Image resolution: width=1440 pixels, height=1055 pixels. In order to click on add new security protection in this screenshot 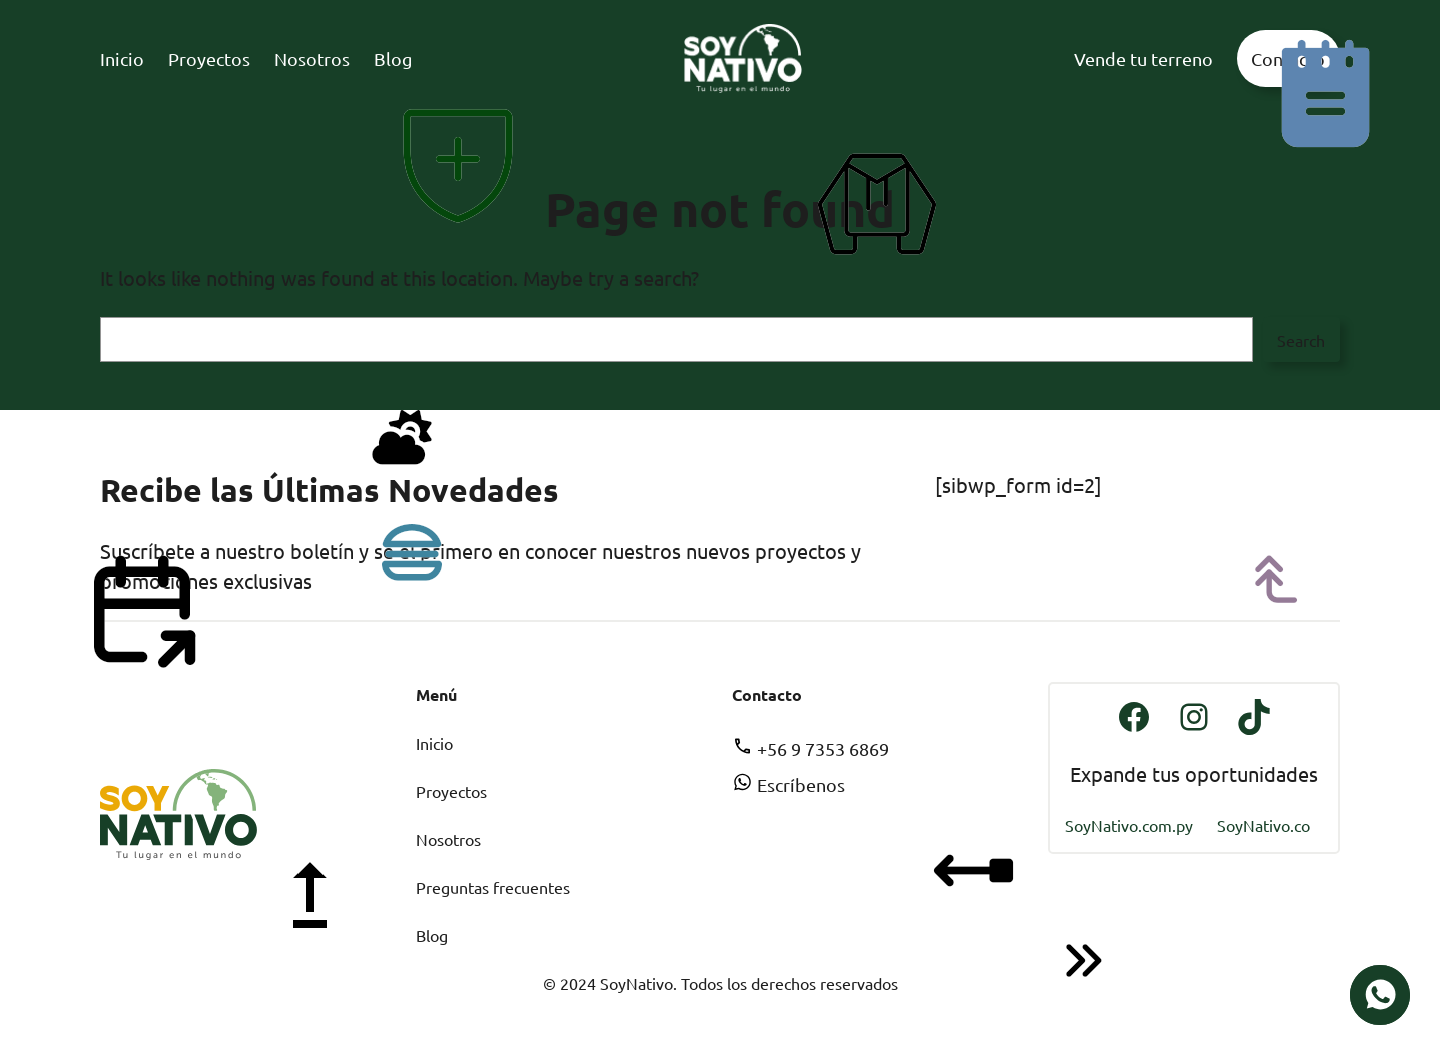, I will do `click(458, 159)`.